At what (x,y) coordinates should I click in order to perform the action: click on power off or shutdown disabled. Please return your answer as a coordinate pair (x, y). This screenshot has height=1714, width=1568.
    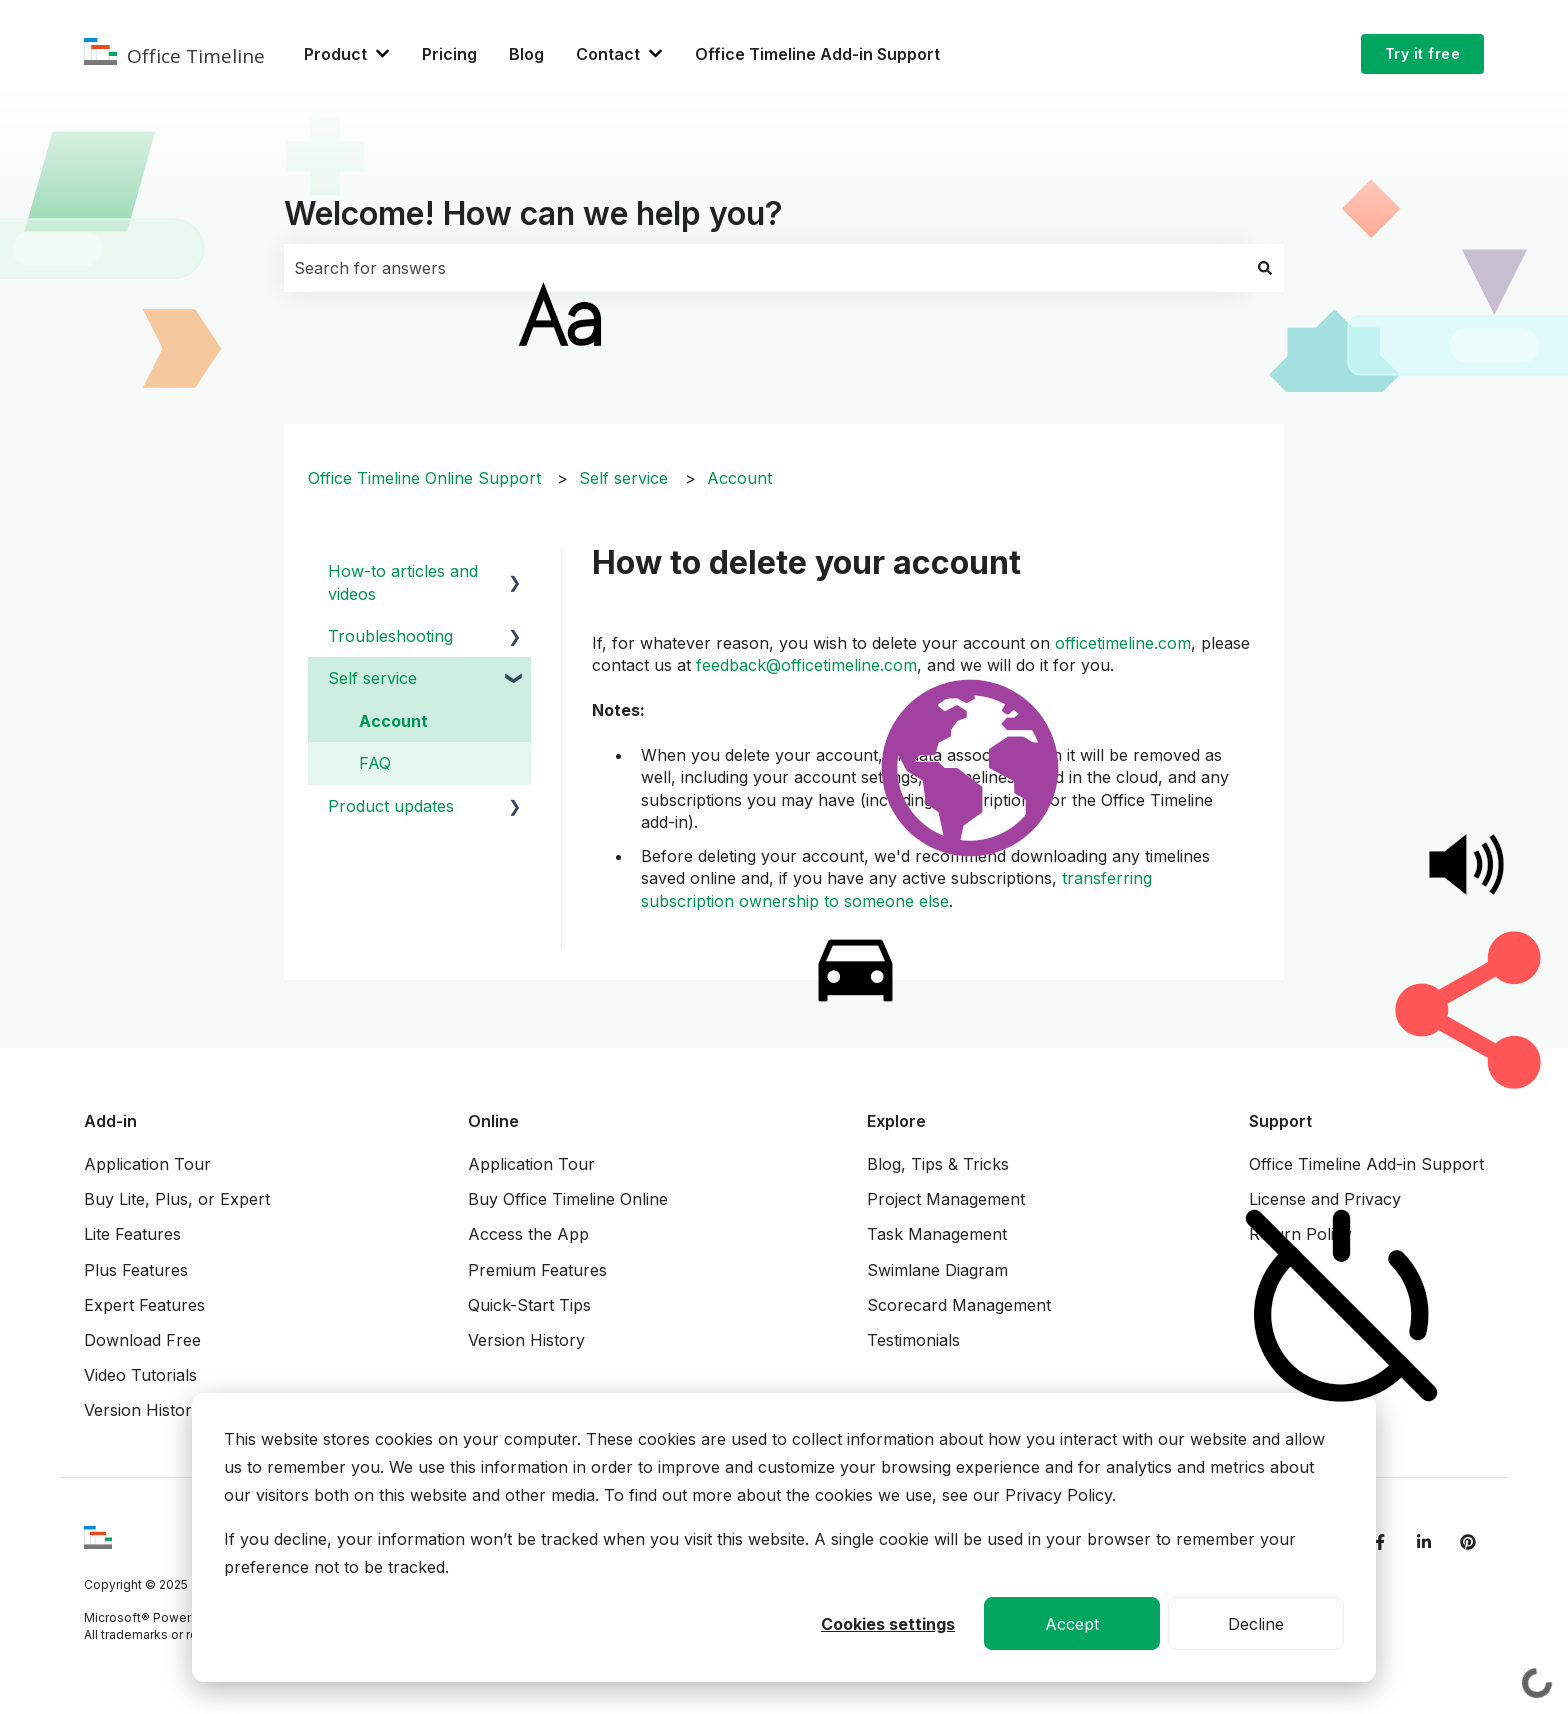
    Looking at the image, I should click on (1341, 1305).